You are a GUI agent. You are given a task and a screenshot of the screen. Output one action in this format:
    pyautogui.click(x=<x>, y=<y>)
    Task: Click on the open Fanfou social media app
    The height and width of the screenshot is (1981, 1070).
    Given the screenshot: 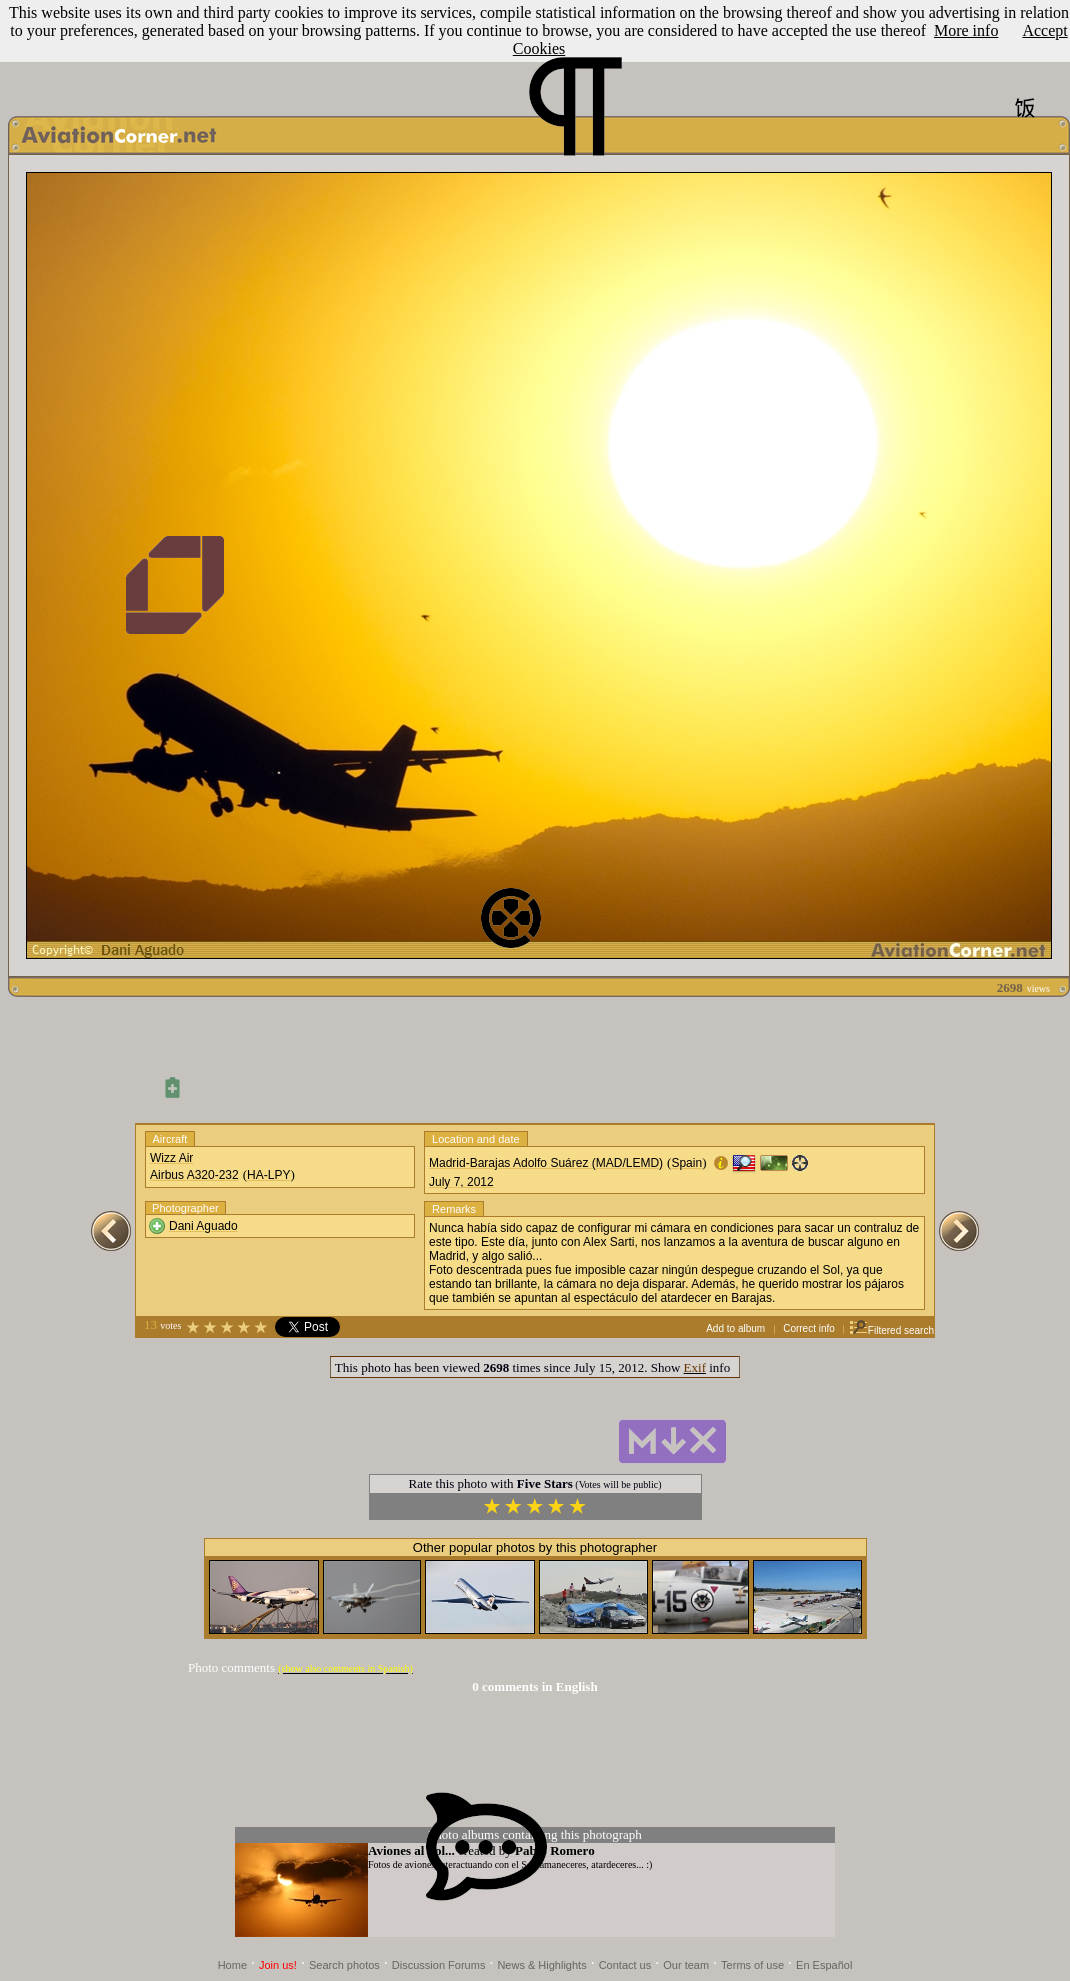 What is the action you would take?
    pyautogui.click(x=1025, y=108)
    